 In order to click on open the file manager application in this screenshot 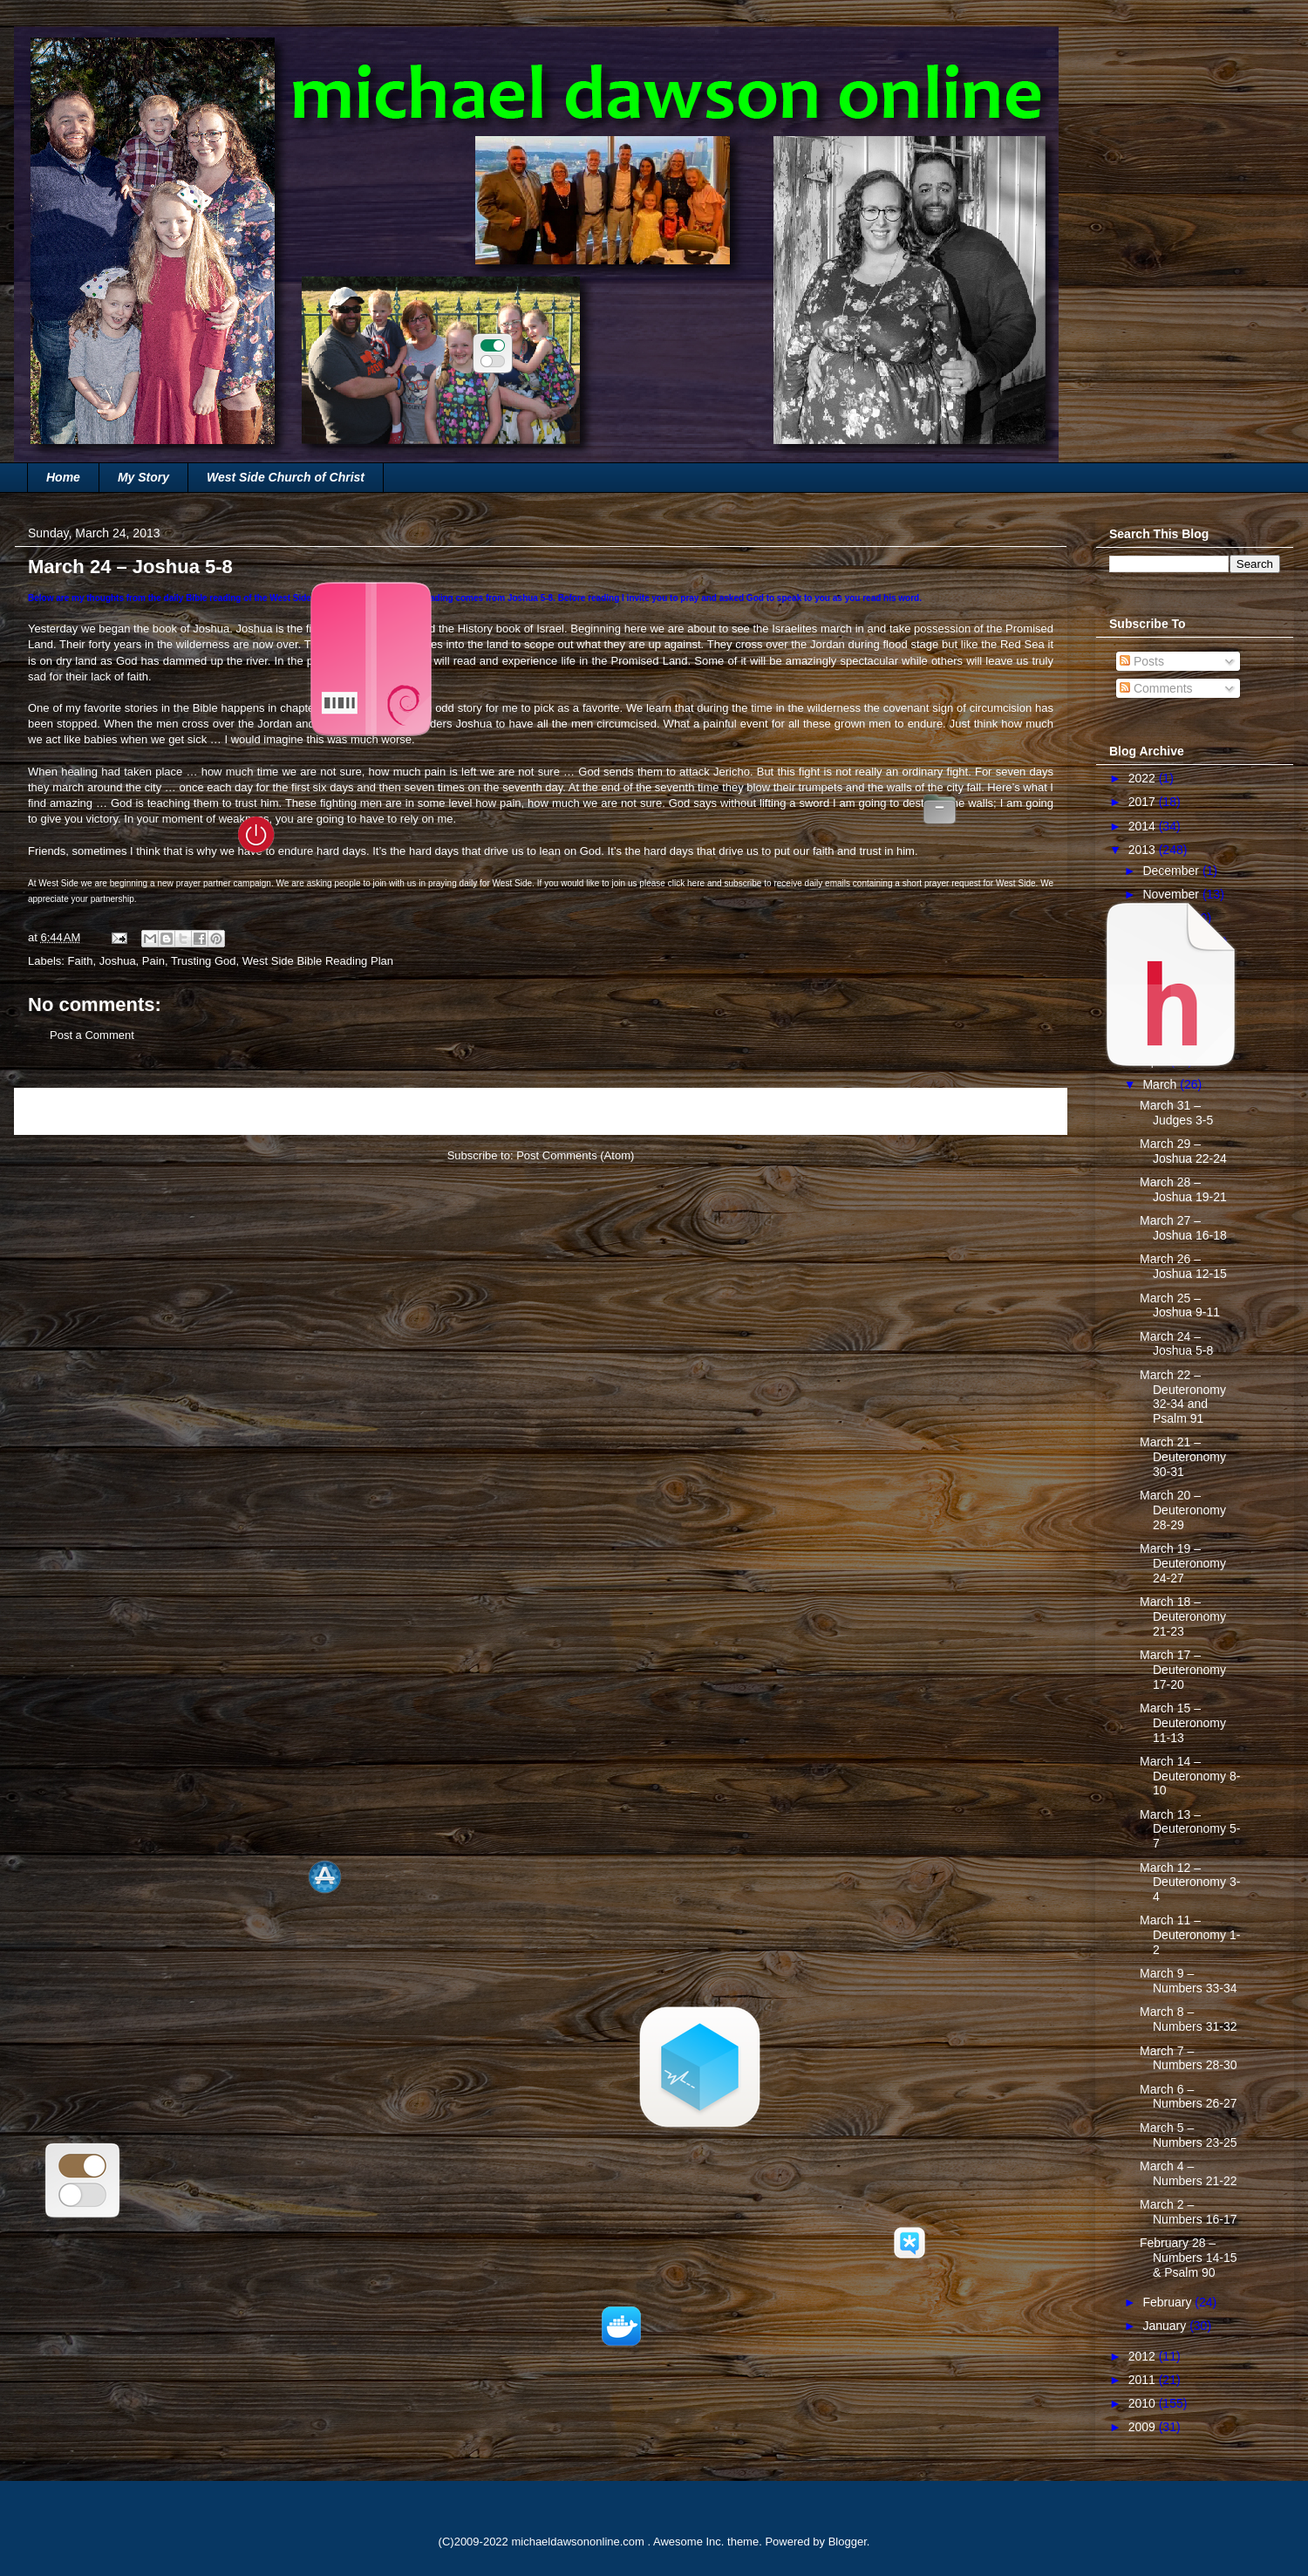, I will do `click(939, 809)`.